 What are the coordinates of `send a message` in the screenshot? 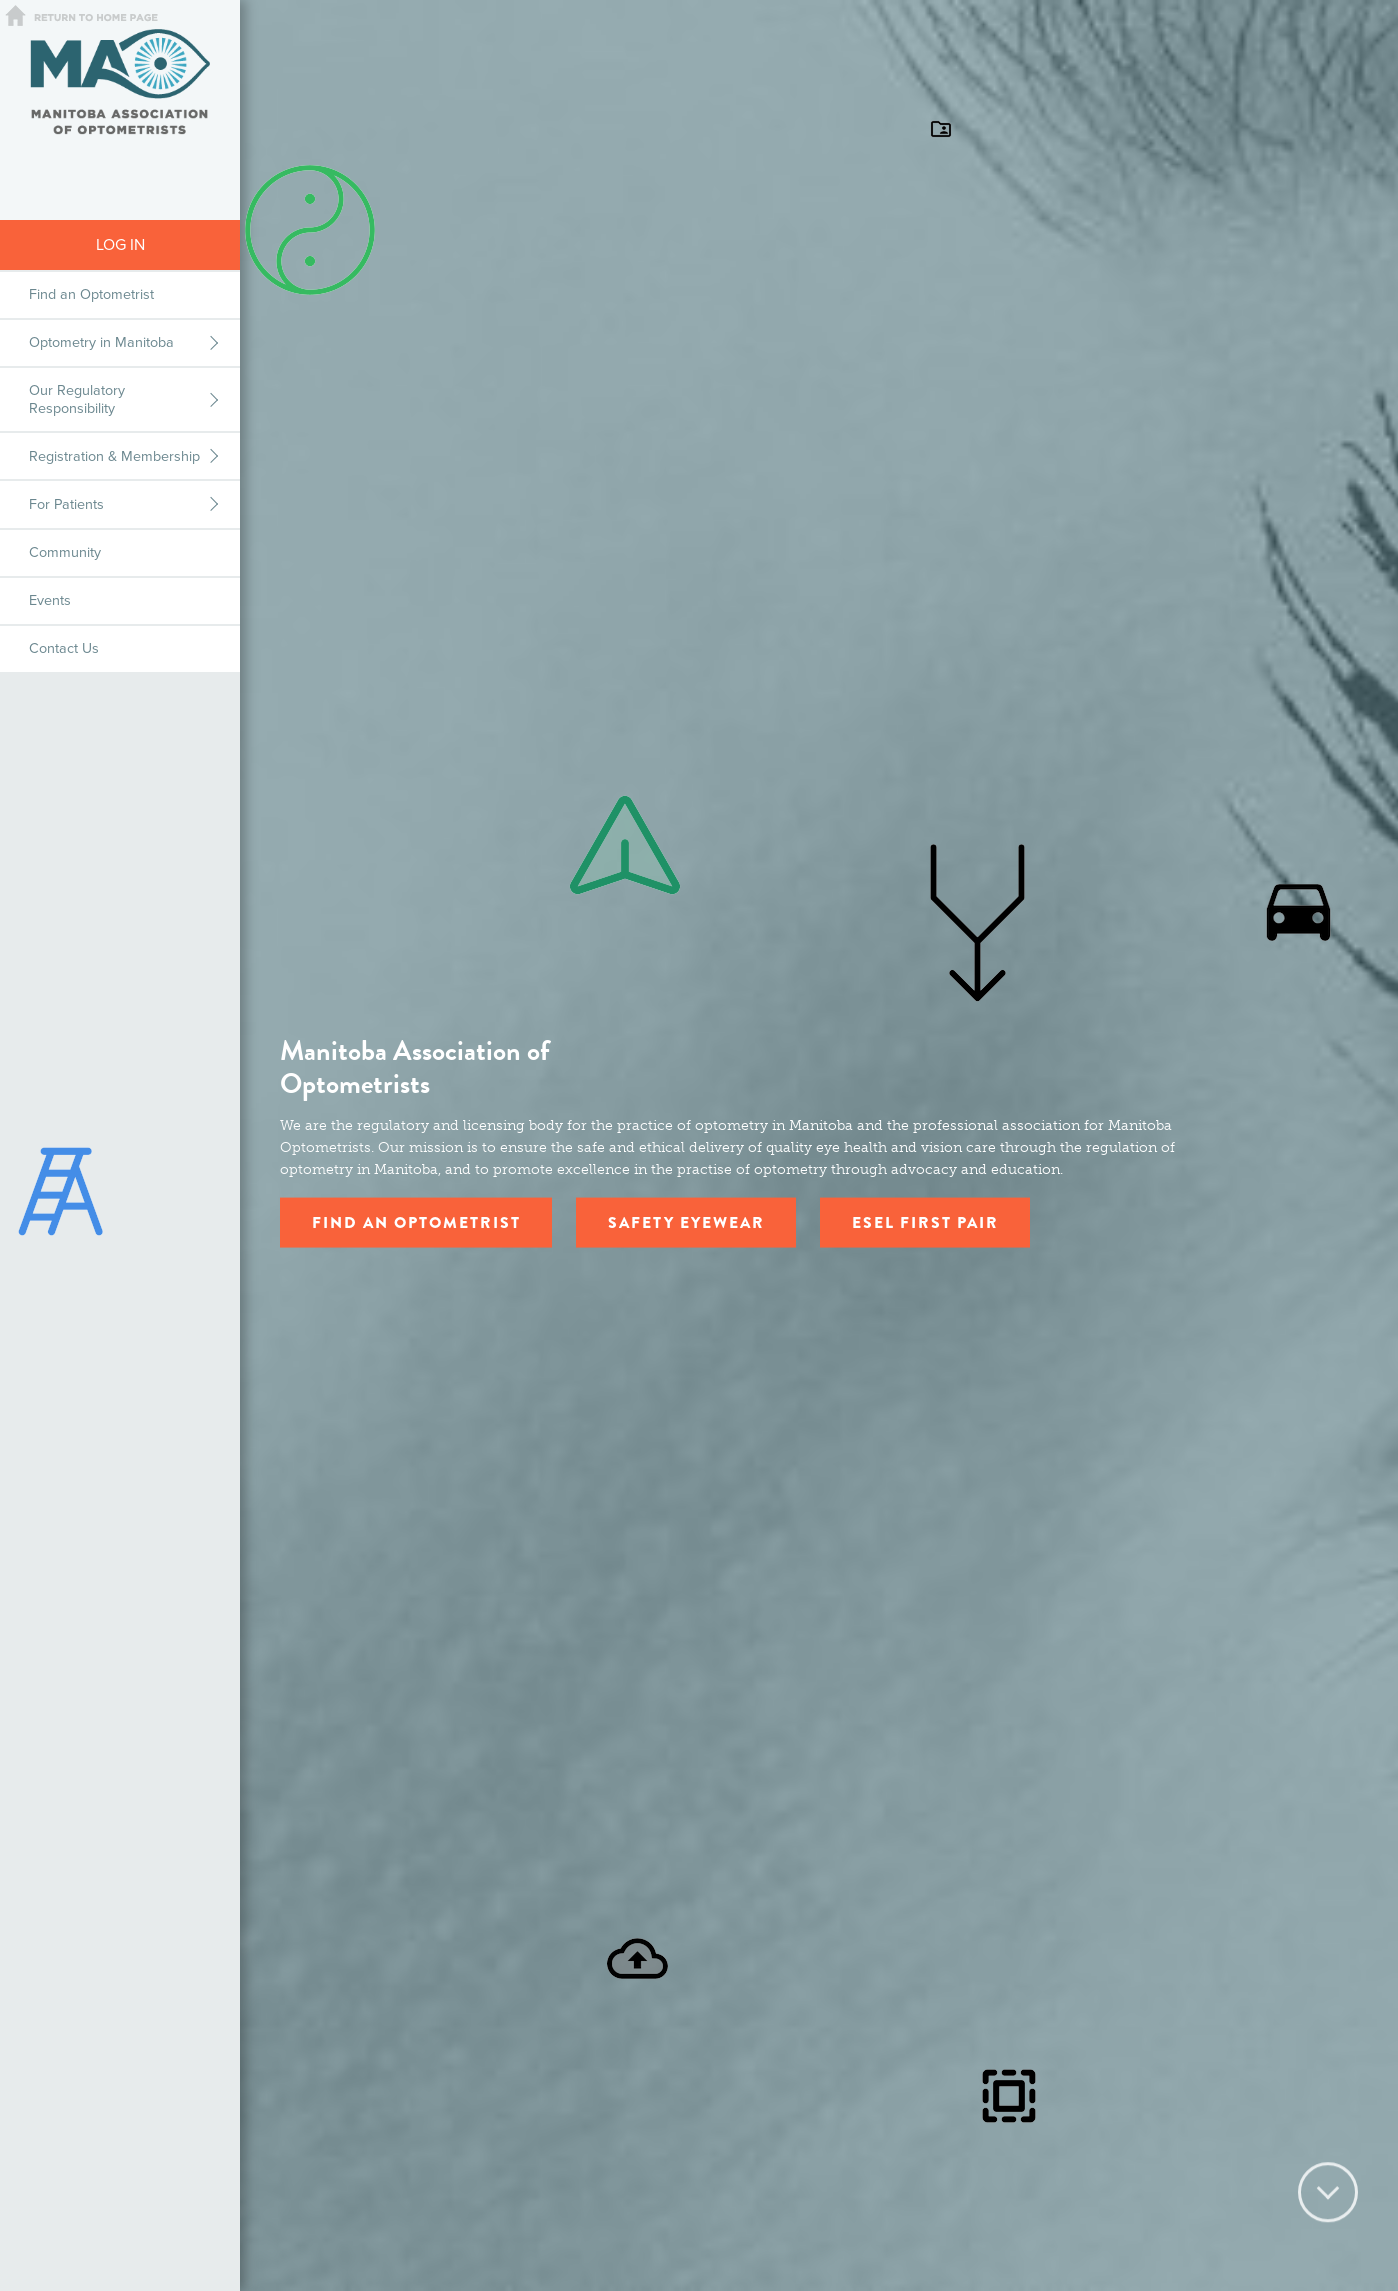 It's located at (625, 847).